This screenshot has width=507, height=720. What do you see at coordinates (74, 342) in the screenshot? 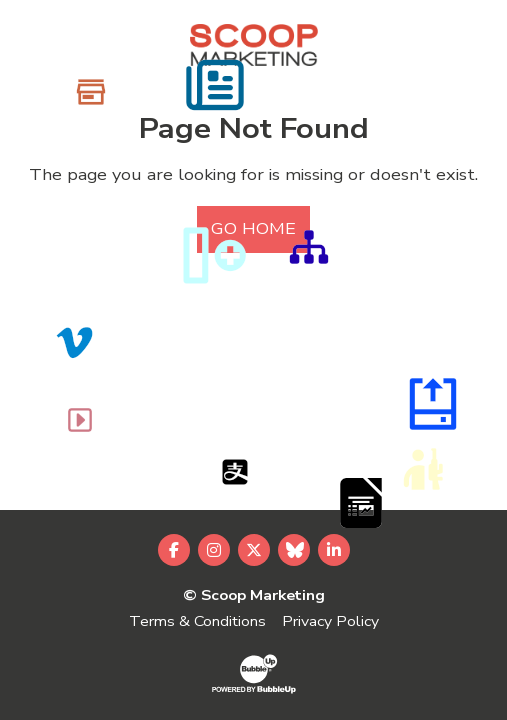
I see `open the Vimeo app` at bounding box center [74, 342].